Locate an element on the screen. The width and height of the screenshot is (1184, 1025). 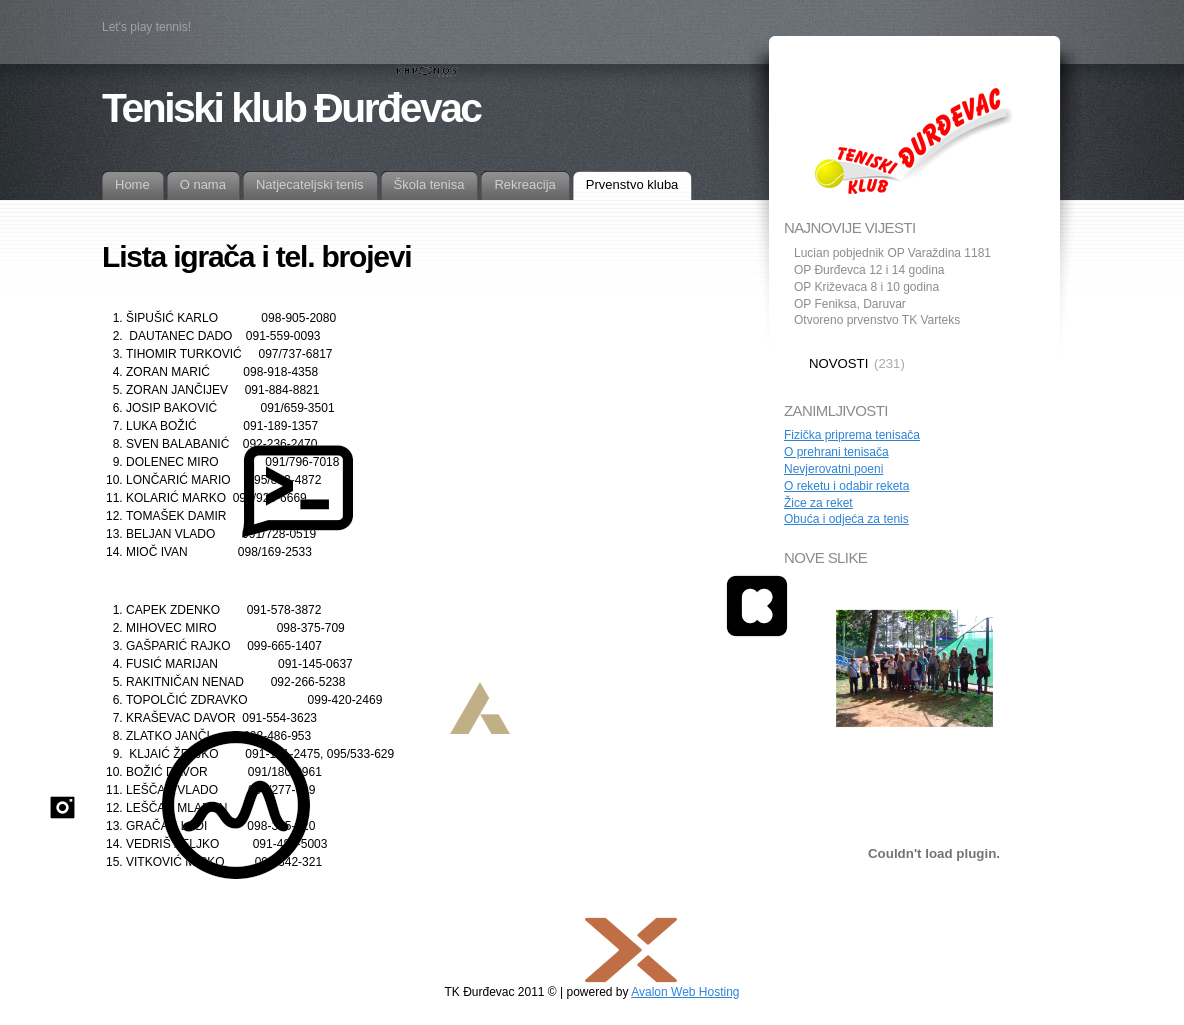
visit Kickstarter crowdfunding platform is located at coordinates (757, 606).